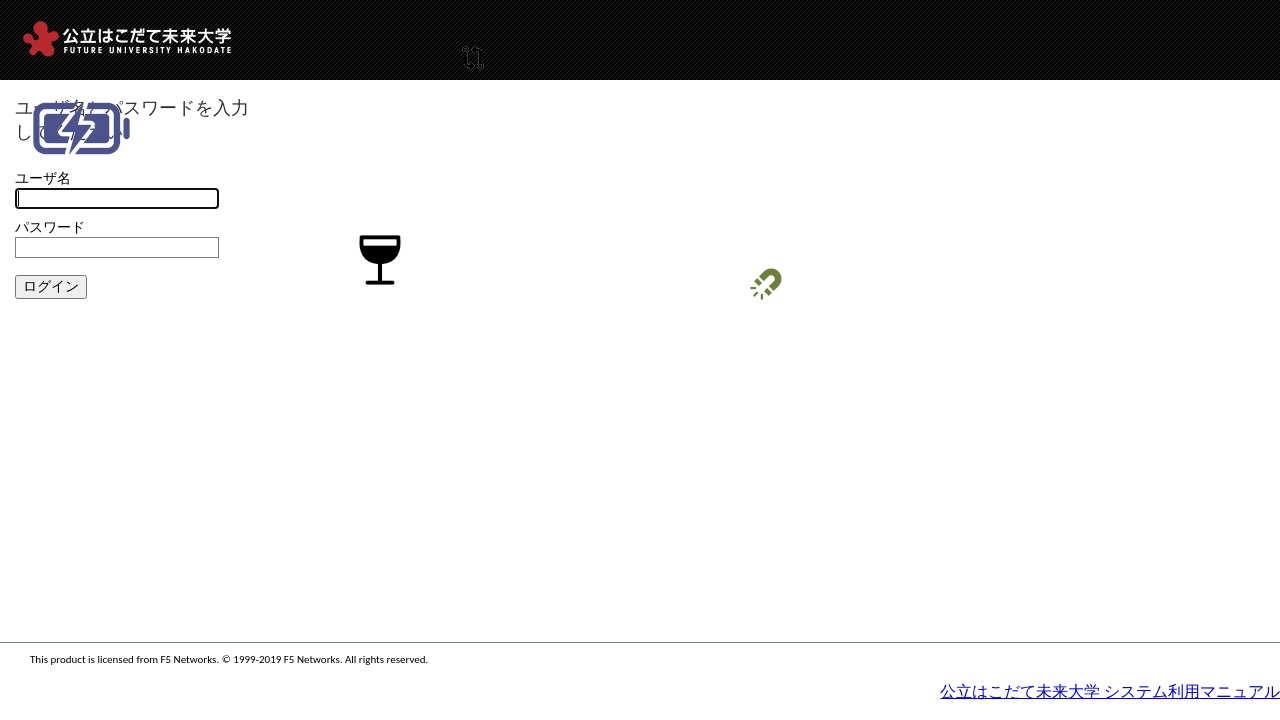  Describe the element at coordinates (473, 58) in the screenshot. I see `compare branches or commits in version control` at that location.